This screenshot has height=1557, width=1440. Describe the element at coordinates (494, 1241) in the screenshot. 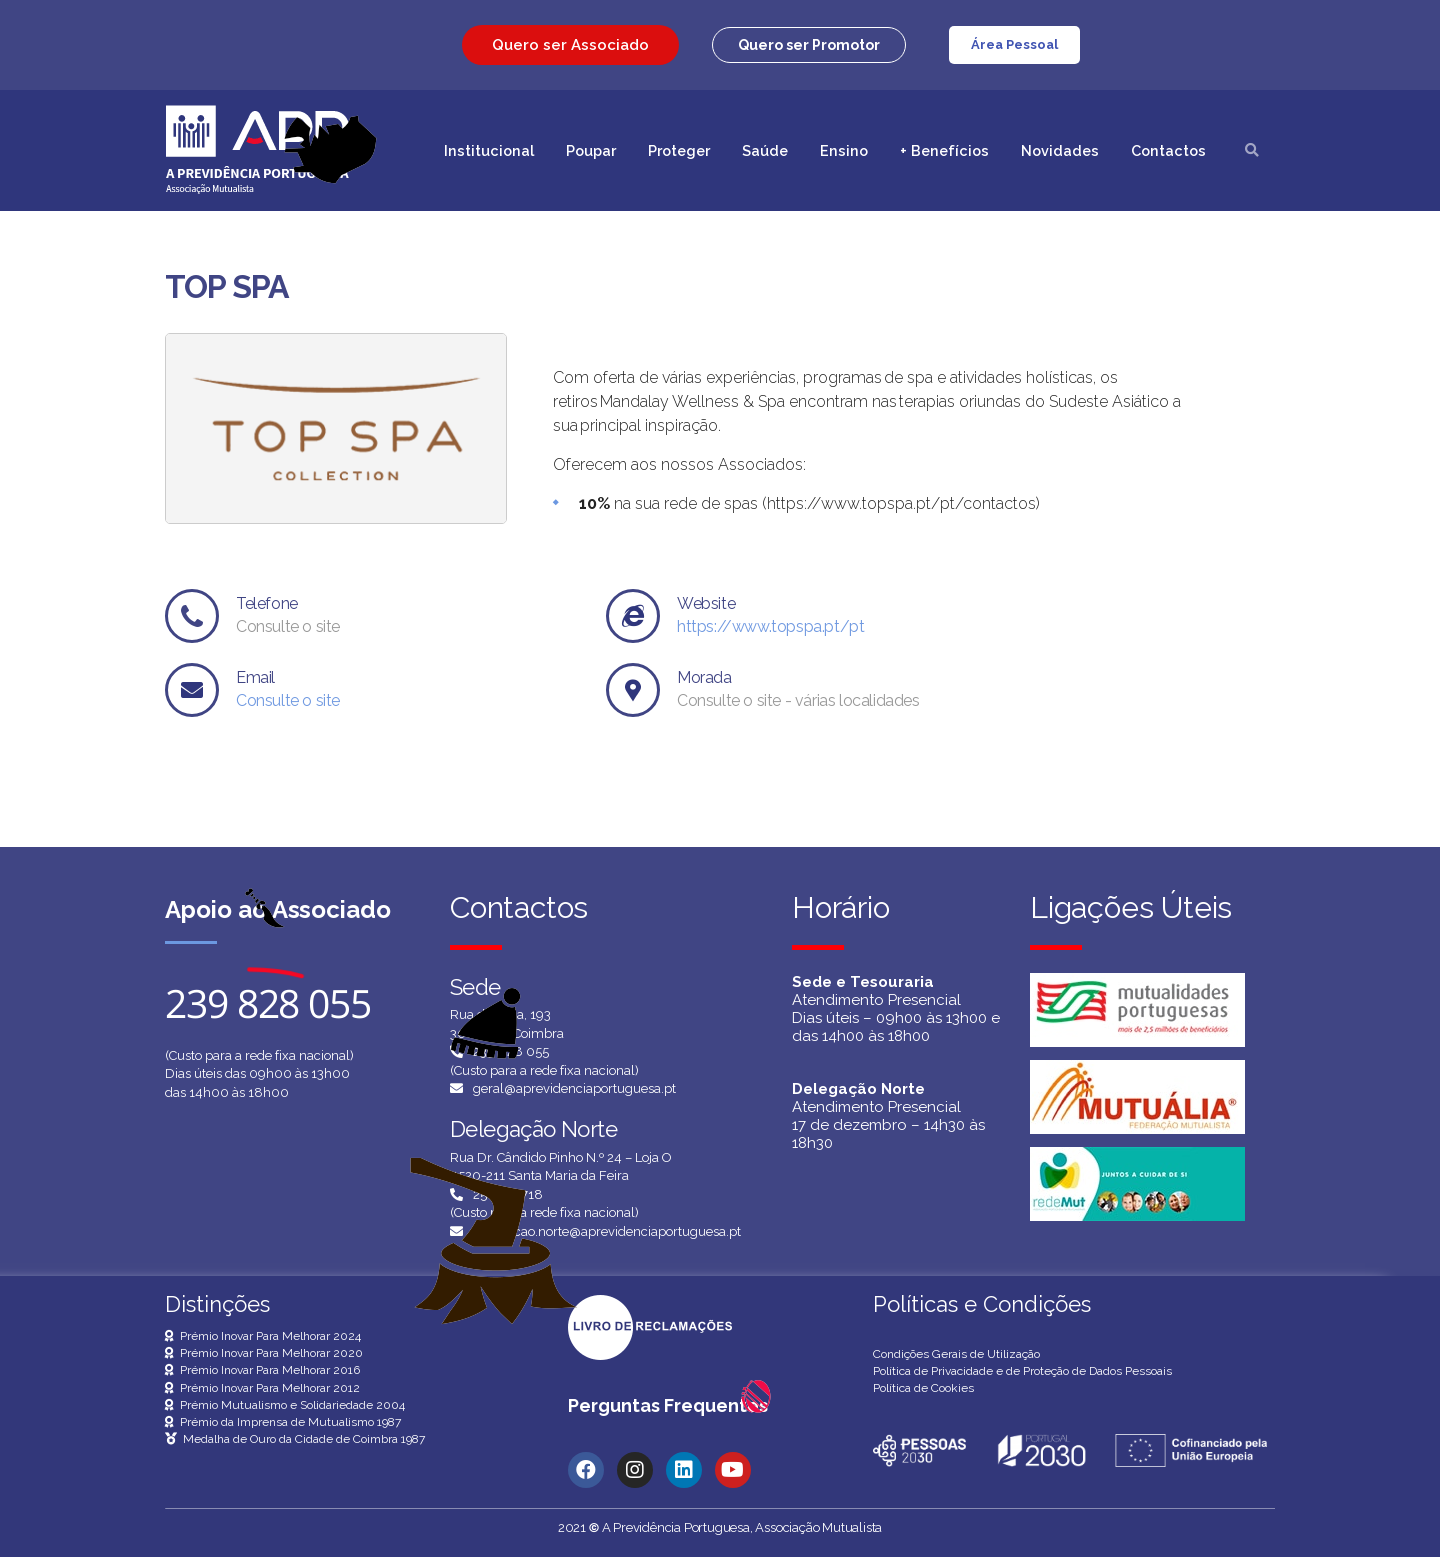

I see `access woodcutting or lumber resources` at that location.